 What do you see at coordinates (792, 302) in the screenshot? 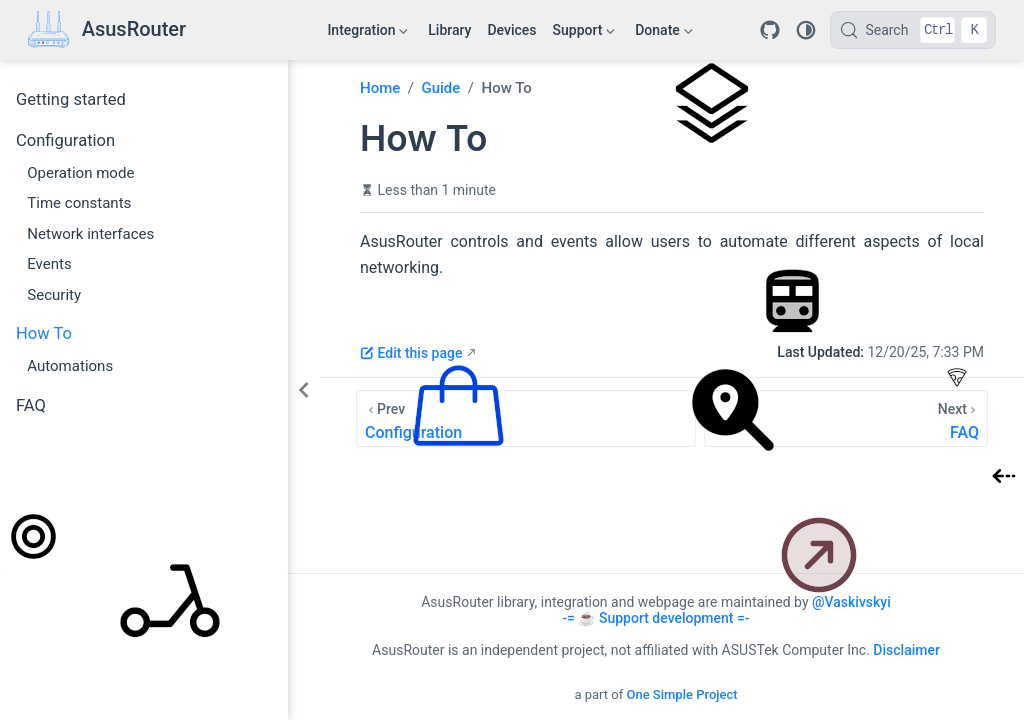
I see `get subway or metro directions` at bounding box center [792, 302].